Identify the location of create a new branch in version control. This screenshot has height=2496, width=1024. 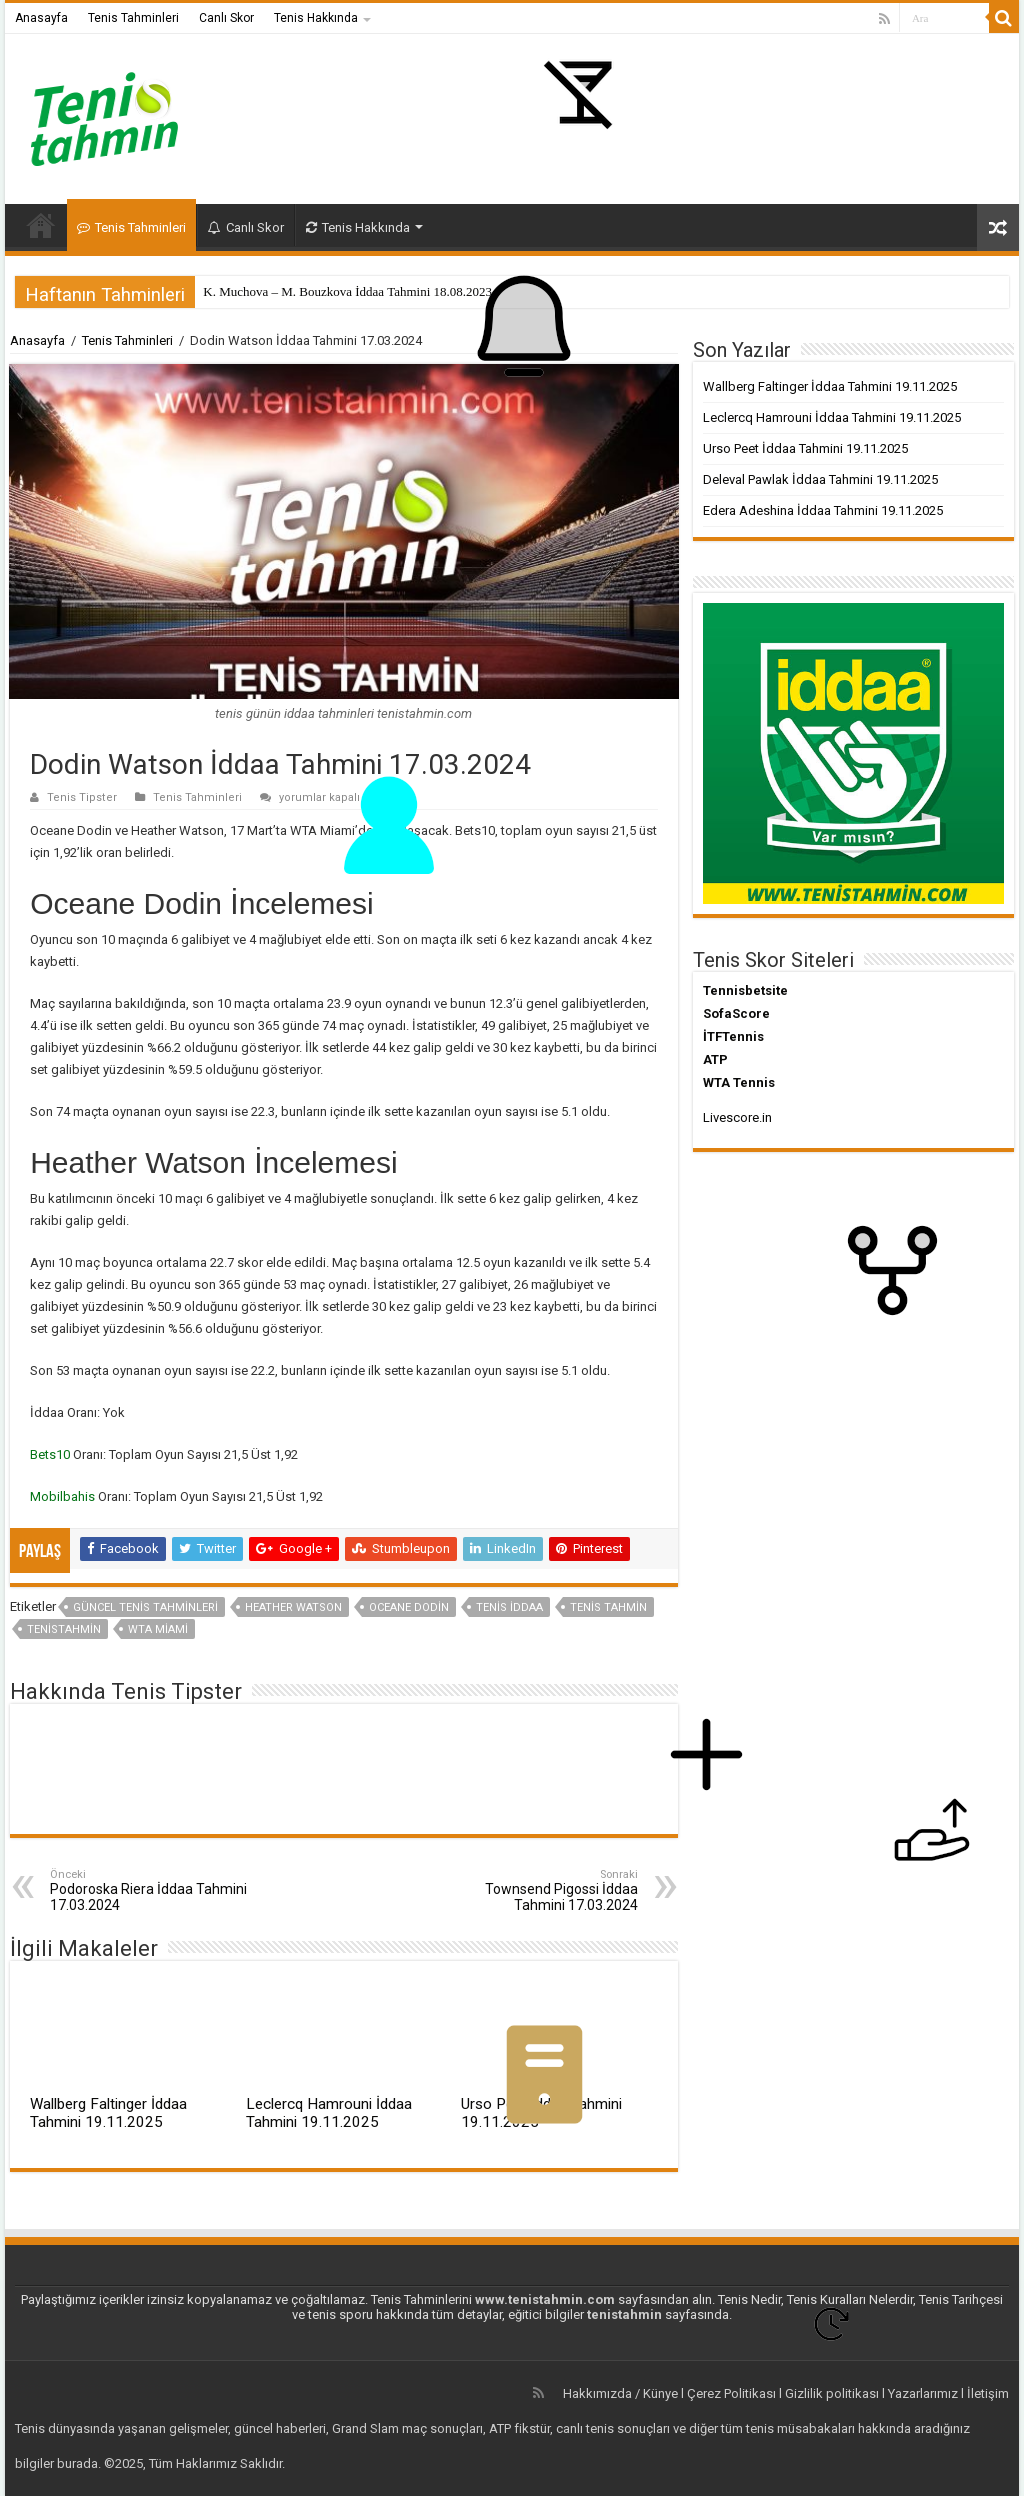
(892, 1270).